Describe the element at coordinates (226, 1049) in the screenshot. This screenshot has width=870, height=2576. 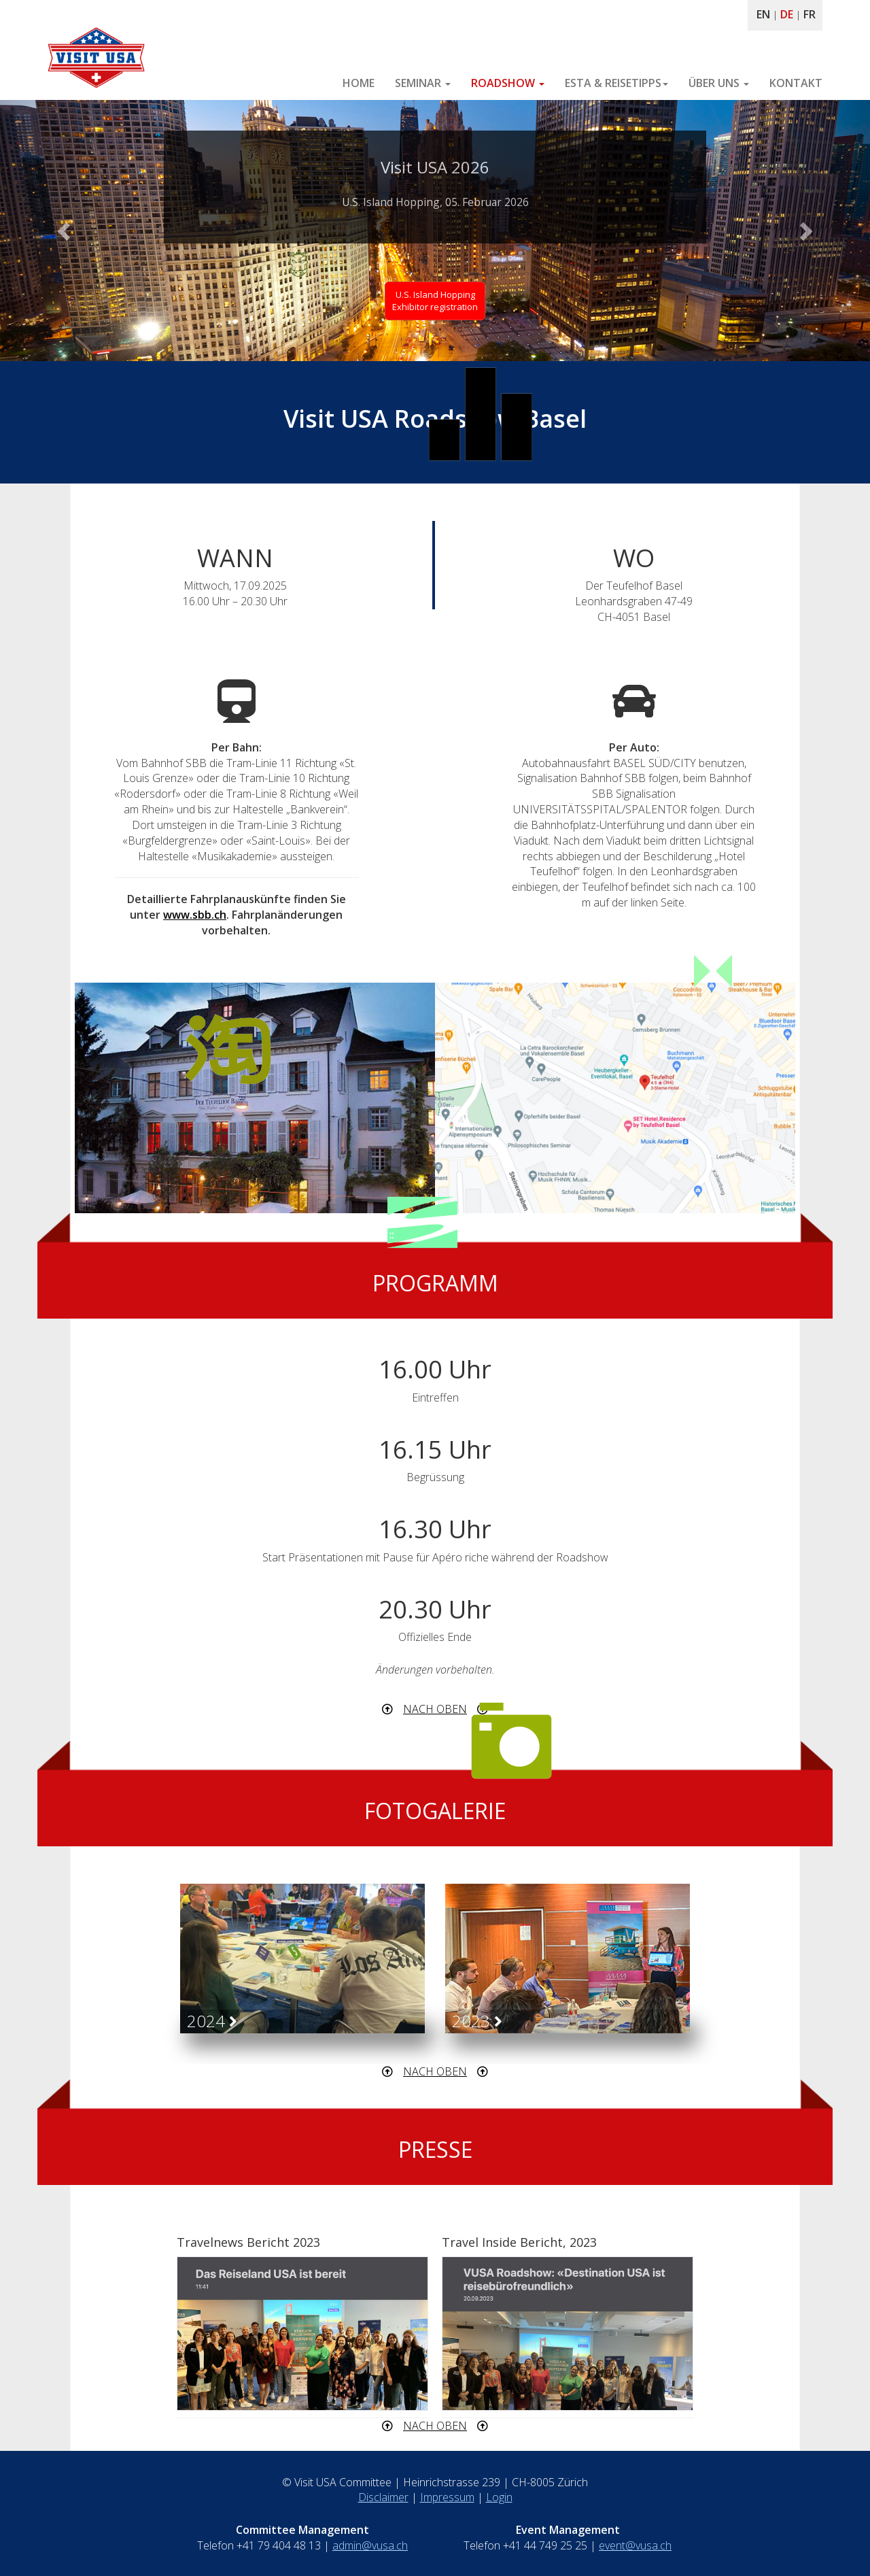
I see `open Taobao app` at that location.